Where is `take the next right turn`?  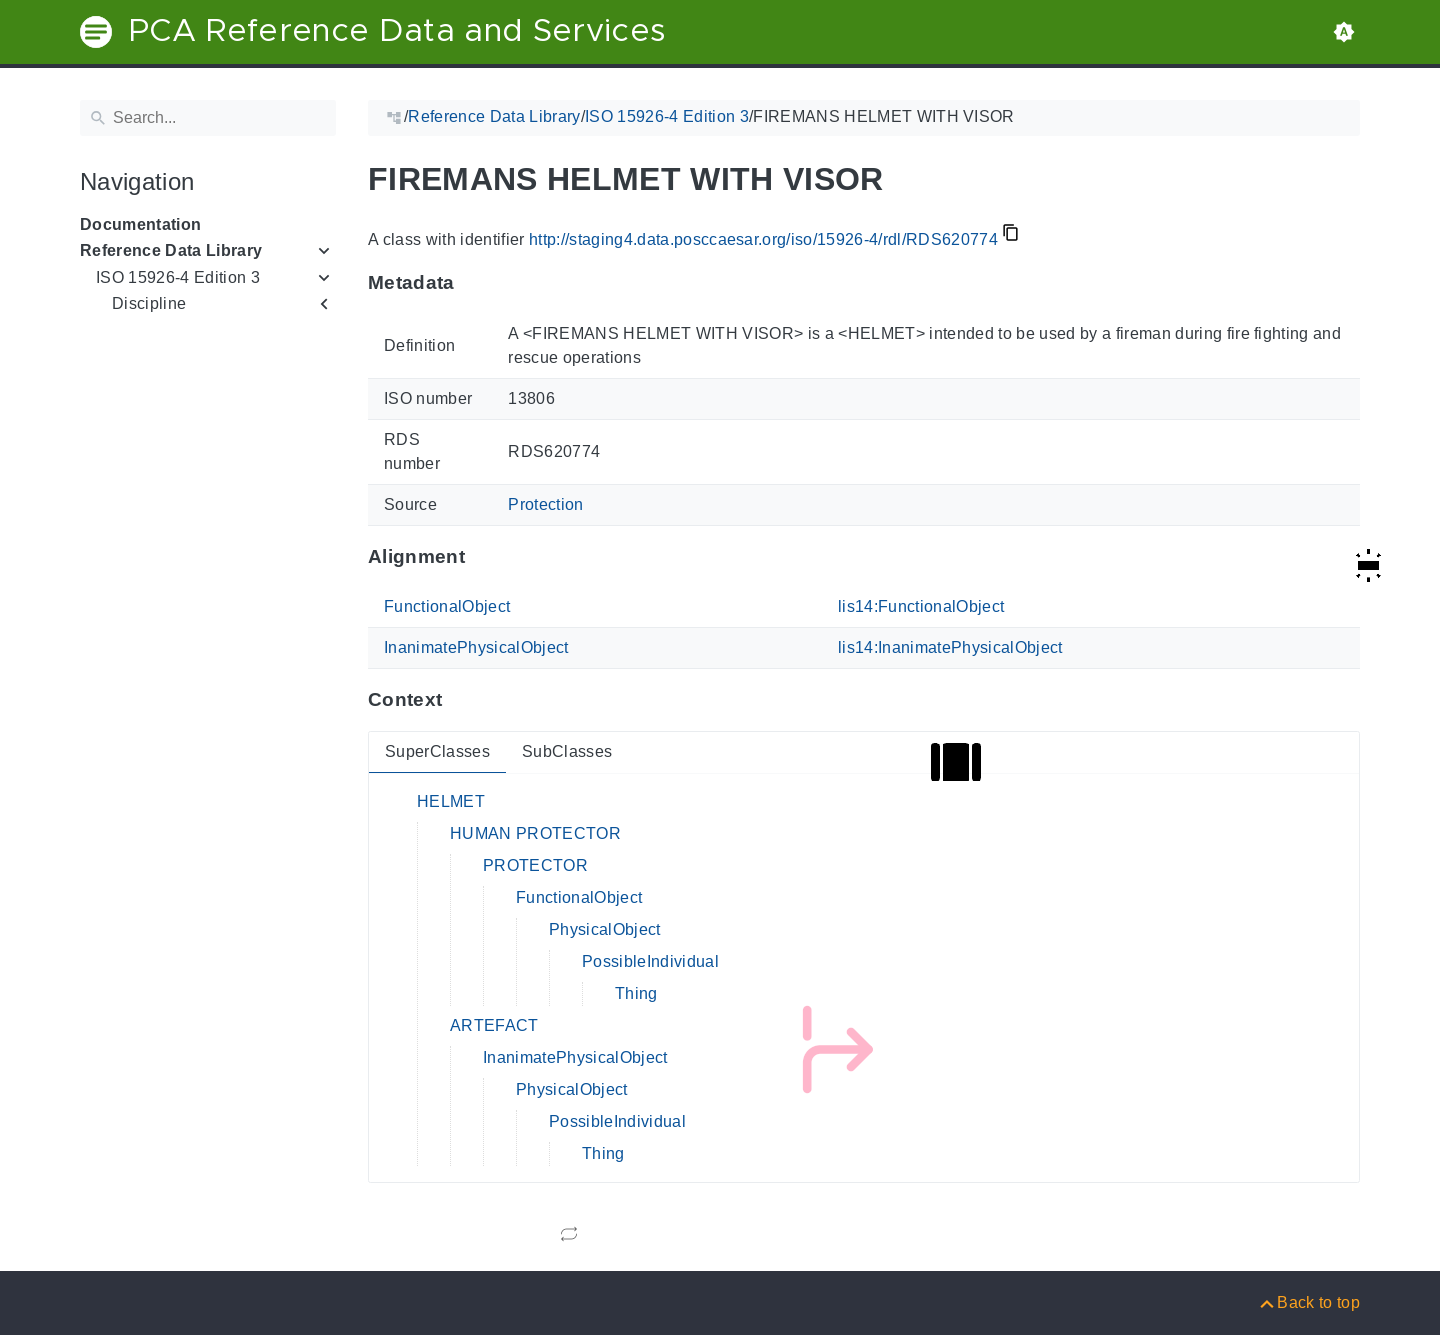 take the next right turn is located at coordinates (833, 1049).